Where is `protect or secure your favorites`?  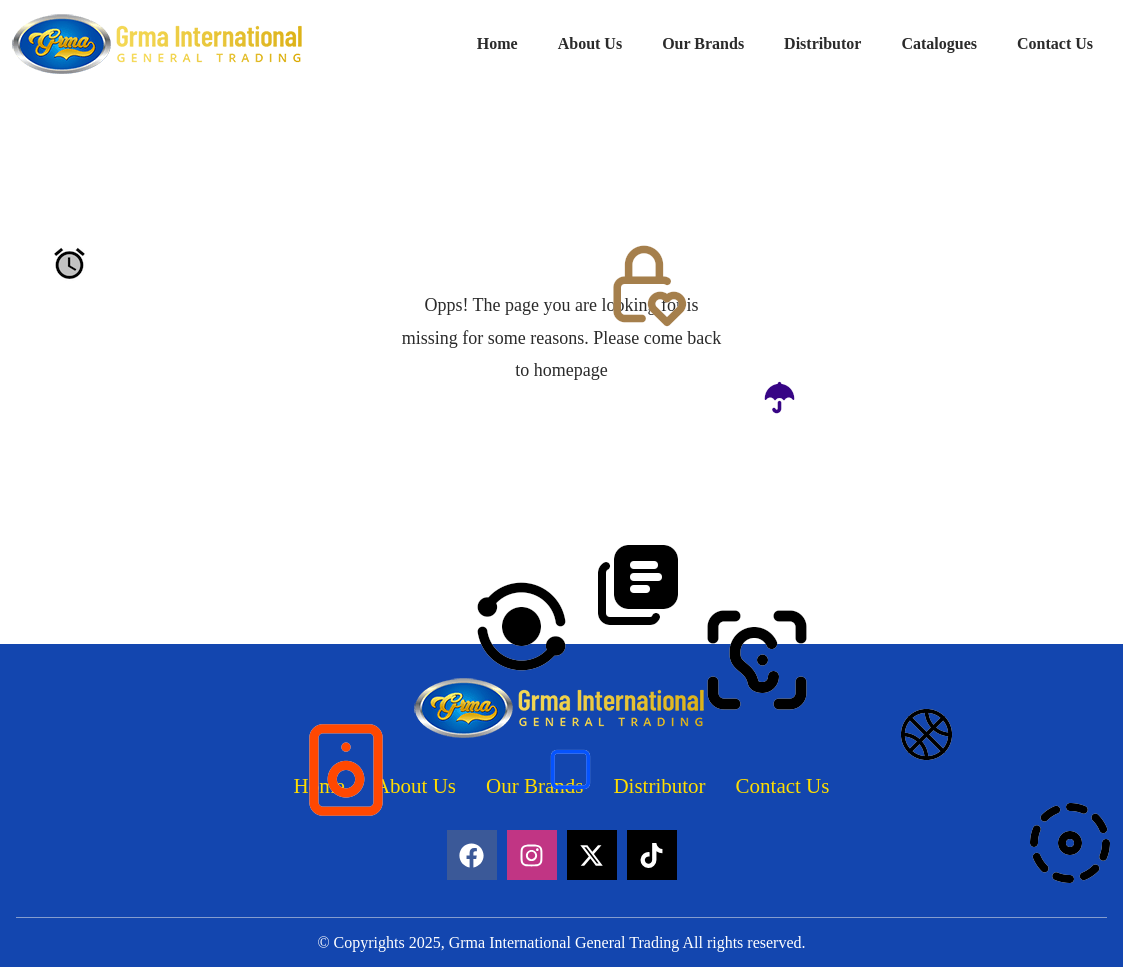
protect or secure your favorites is located at coordinates (644, 284).